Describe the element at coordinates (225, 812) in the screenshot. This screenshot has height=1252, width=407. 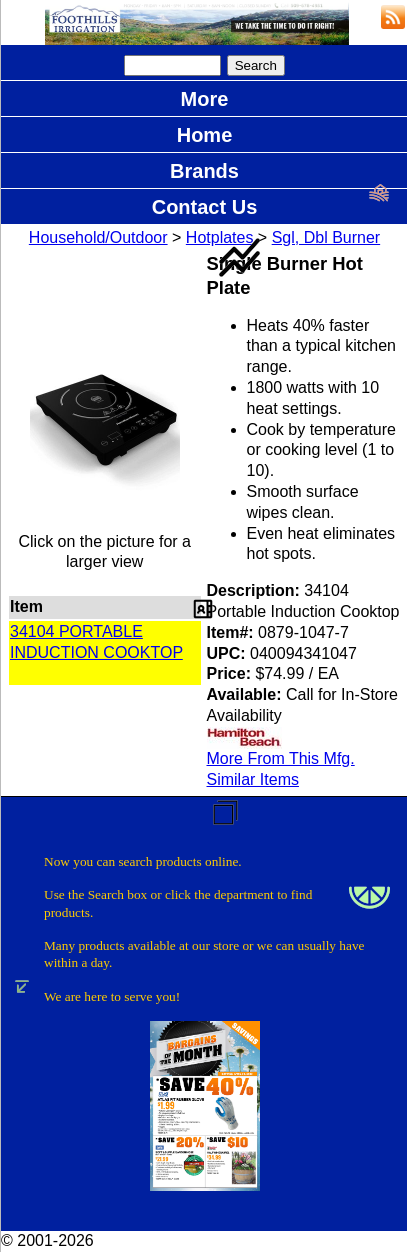
I see `copy to clipboard` at that location.